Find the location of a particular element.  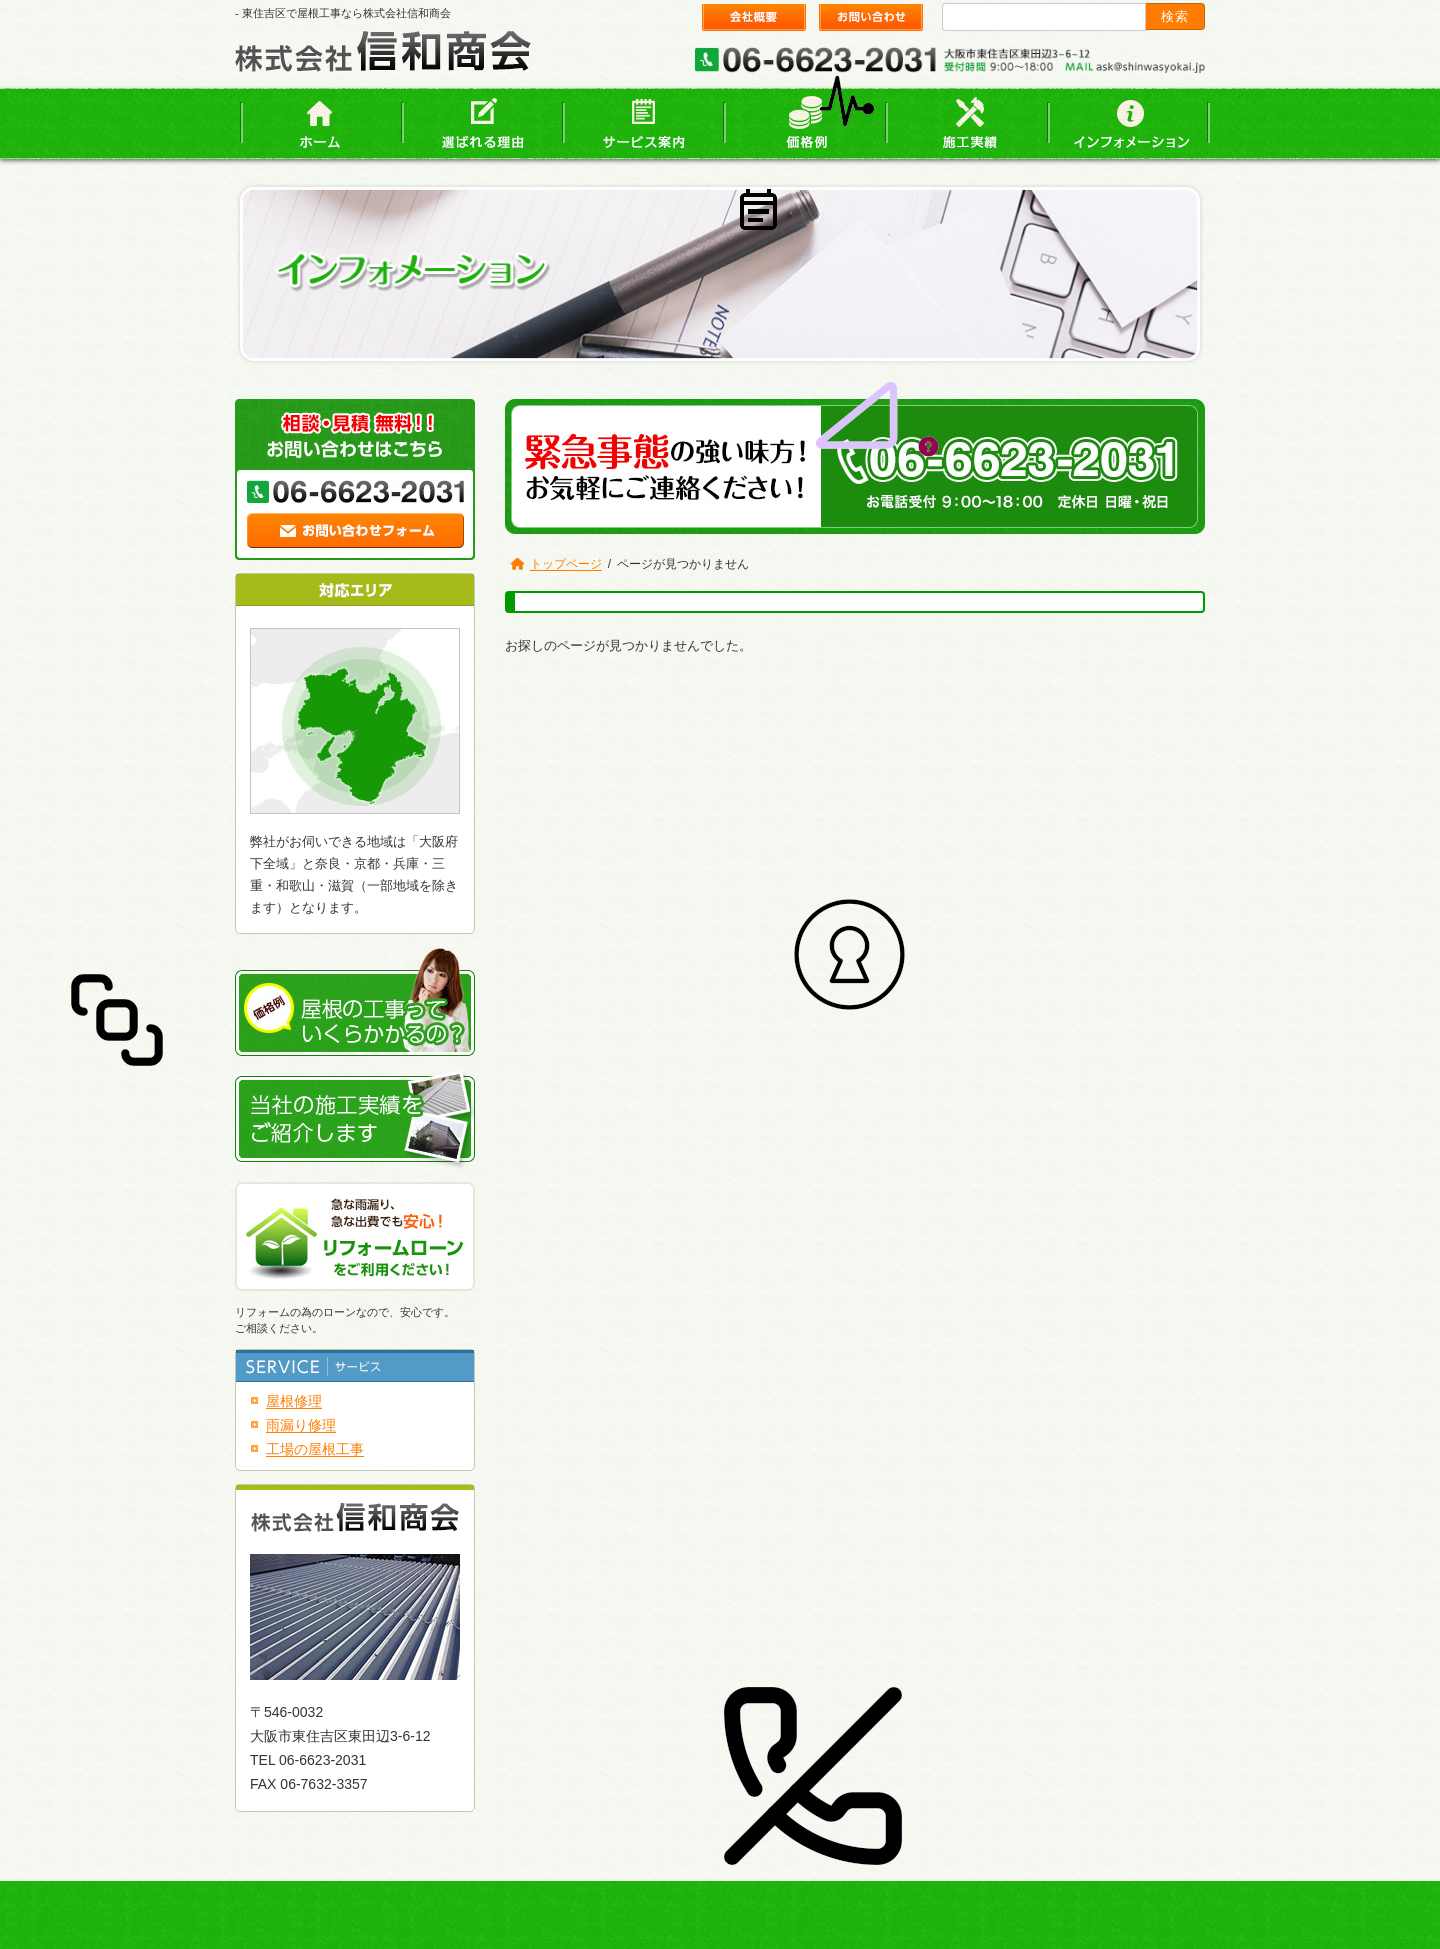

access security or privacy settings is located at coordinates (849, 954).